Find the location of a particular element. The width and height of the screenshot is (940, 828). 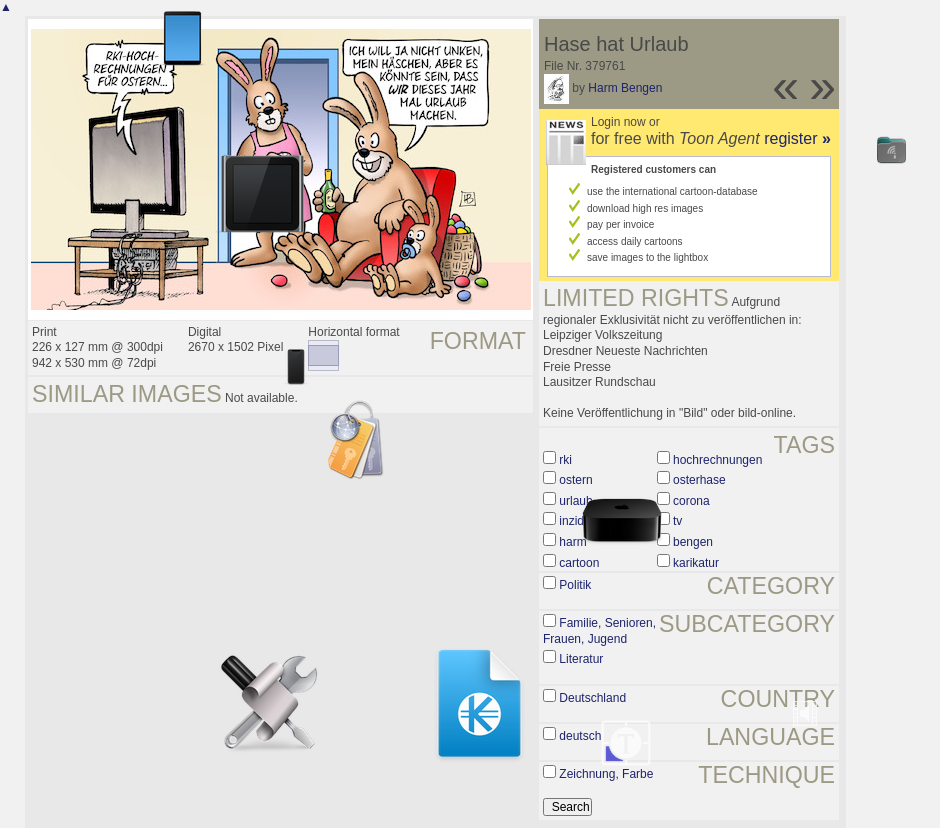

folder synced with insync cloud storage is located at coordinates (891, 149).